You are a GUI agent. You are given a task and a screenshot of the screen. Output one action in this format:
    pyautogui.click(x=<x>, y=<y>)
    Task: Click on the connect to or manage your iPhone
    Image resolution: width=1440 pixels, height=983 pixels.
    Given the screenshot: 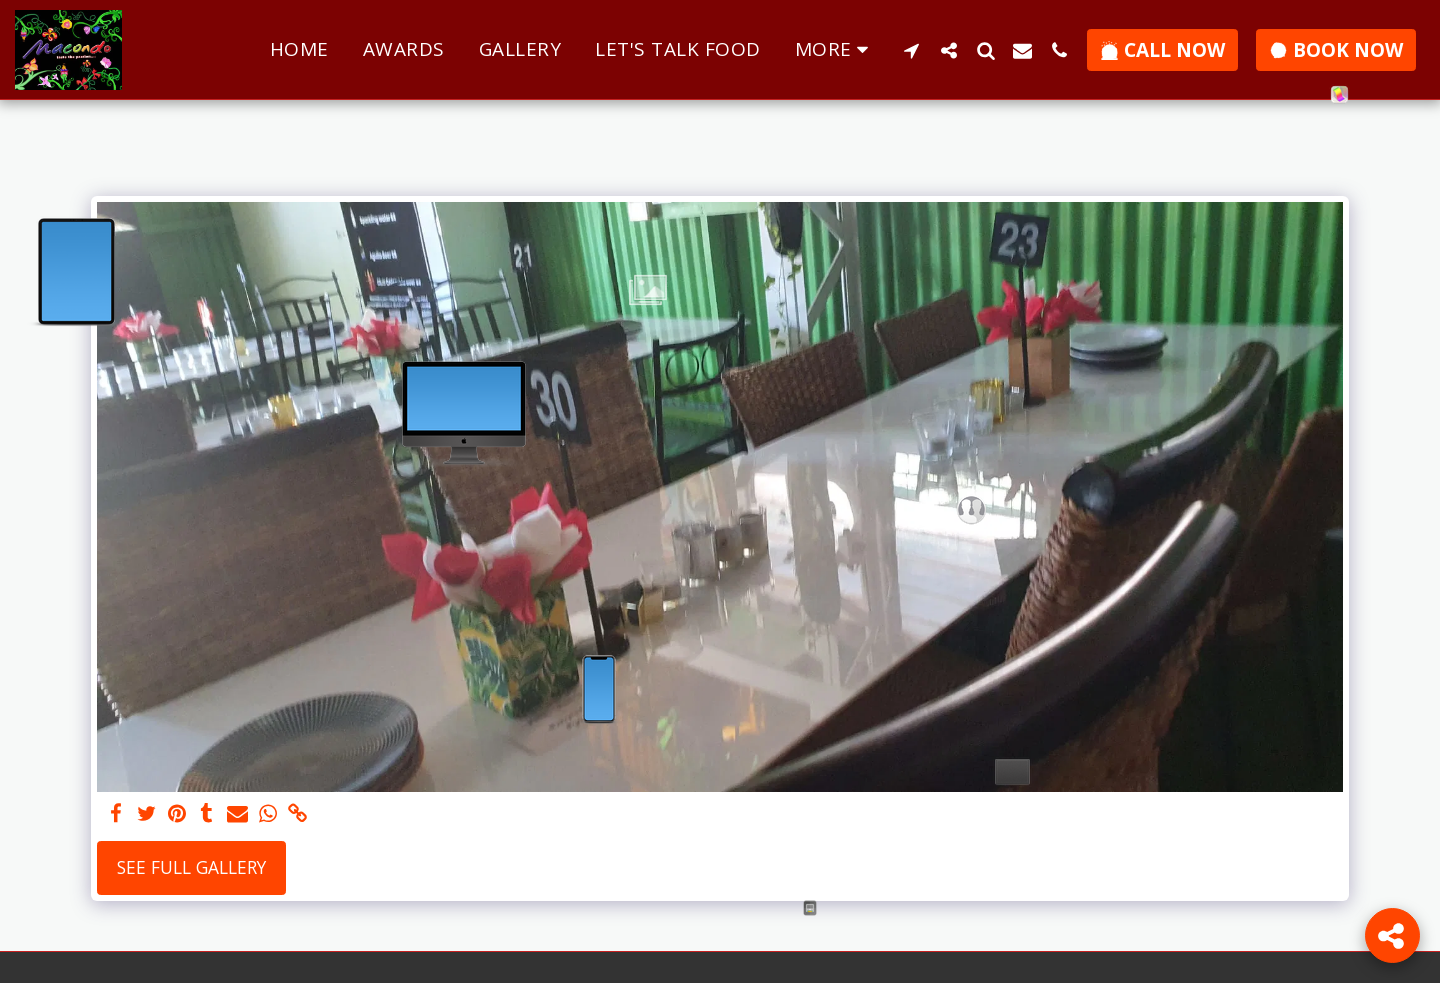 What is the action you would take?
    pyautogui.click(x=599, y=690)
    